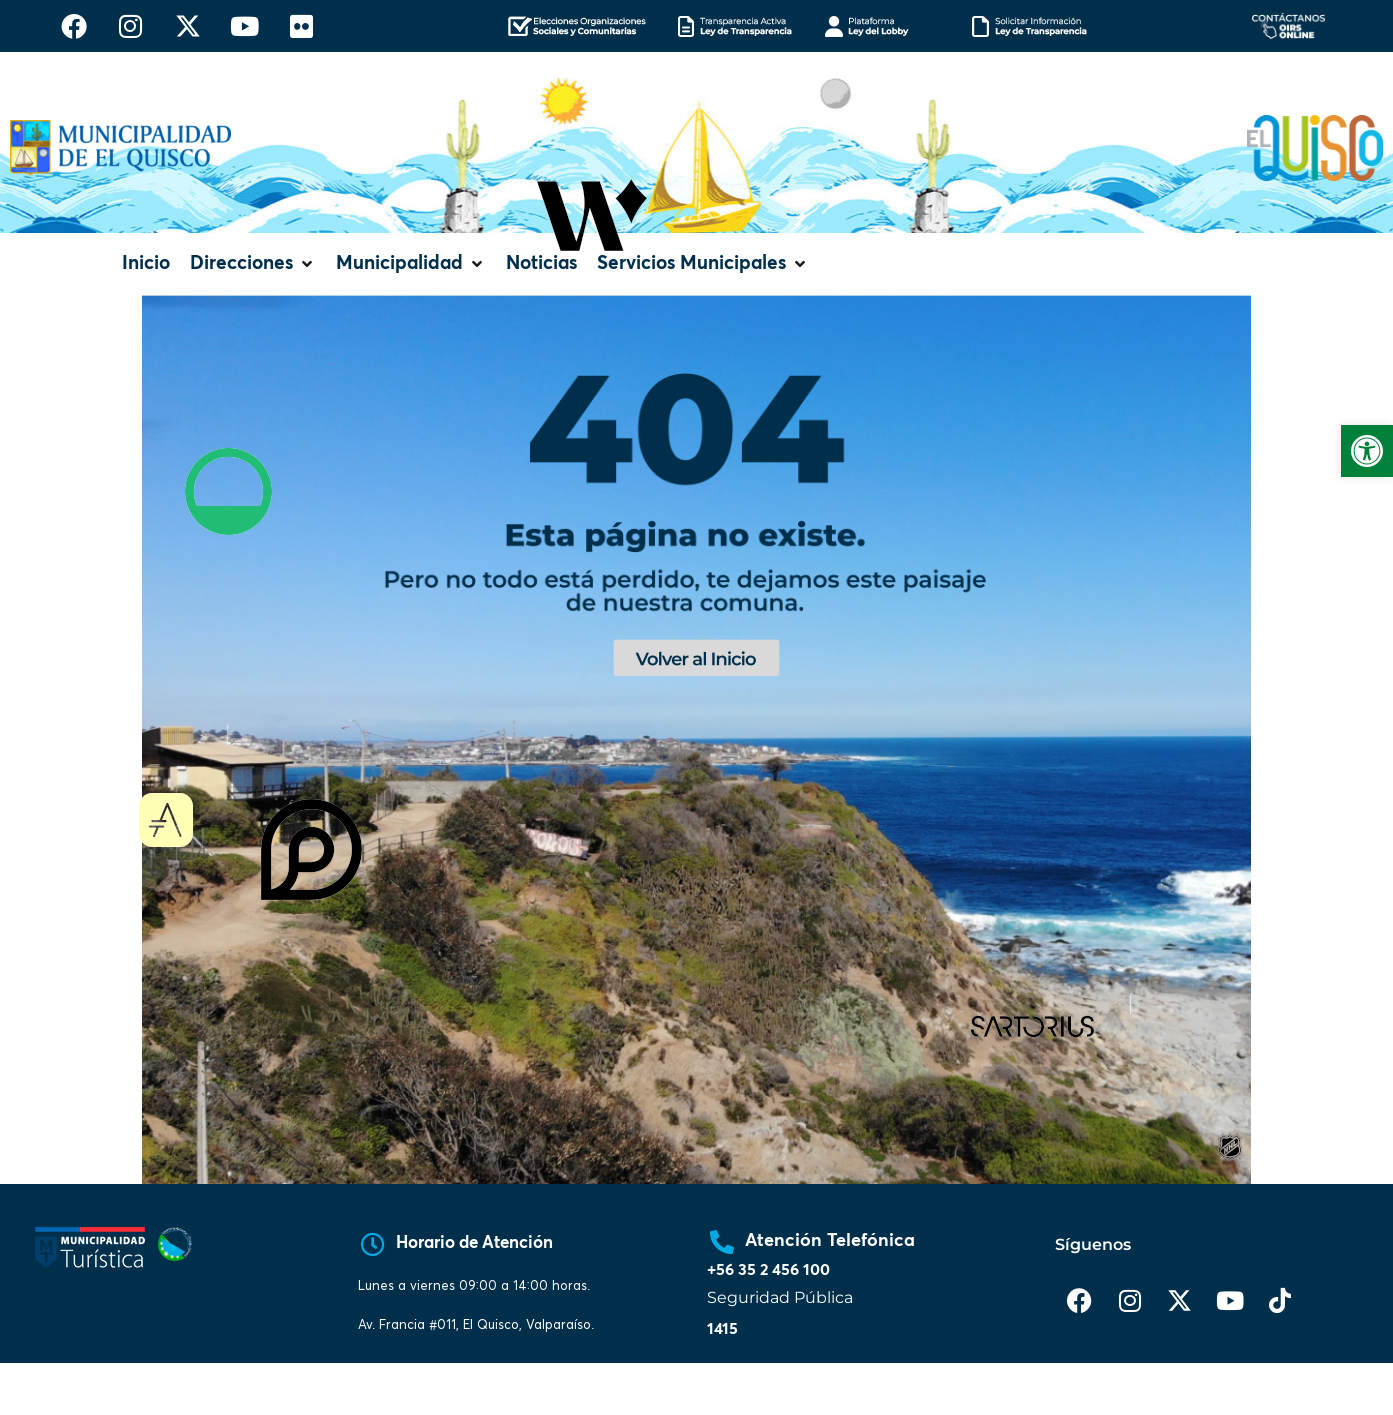 This screenshot has height=1415, width=1393. Describe the element at coordinates (311, 849) in the screenshot. I see `open microsoft loop app` at that location.